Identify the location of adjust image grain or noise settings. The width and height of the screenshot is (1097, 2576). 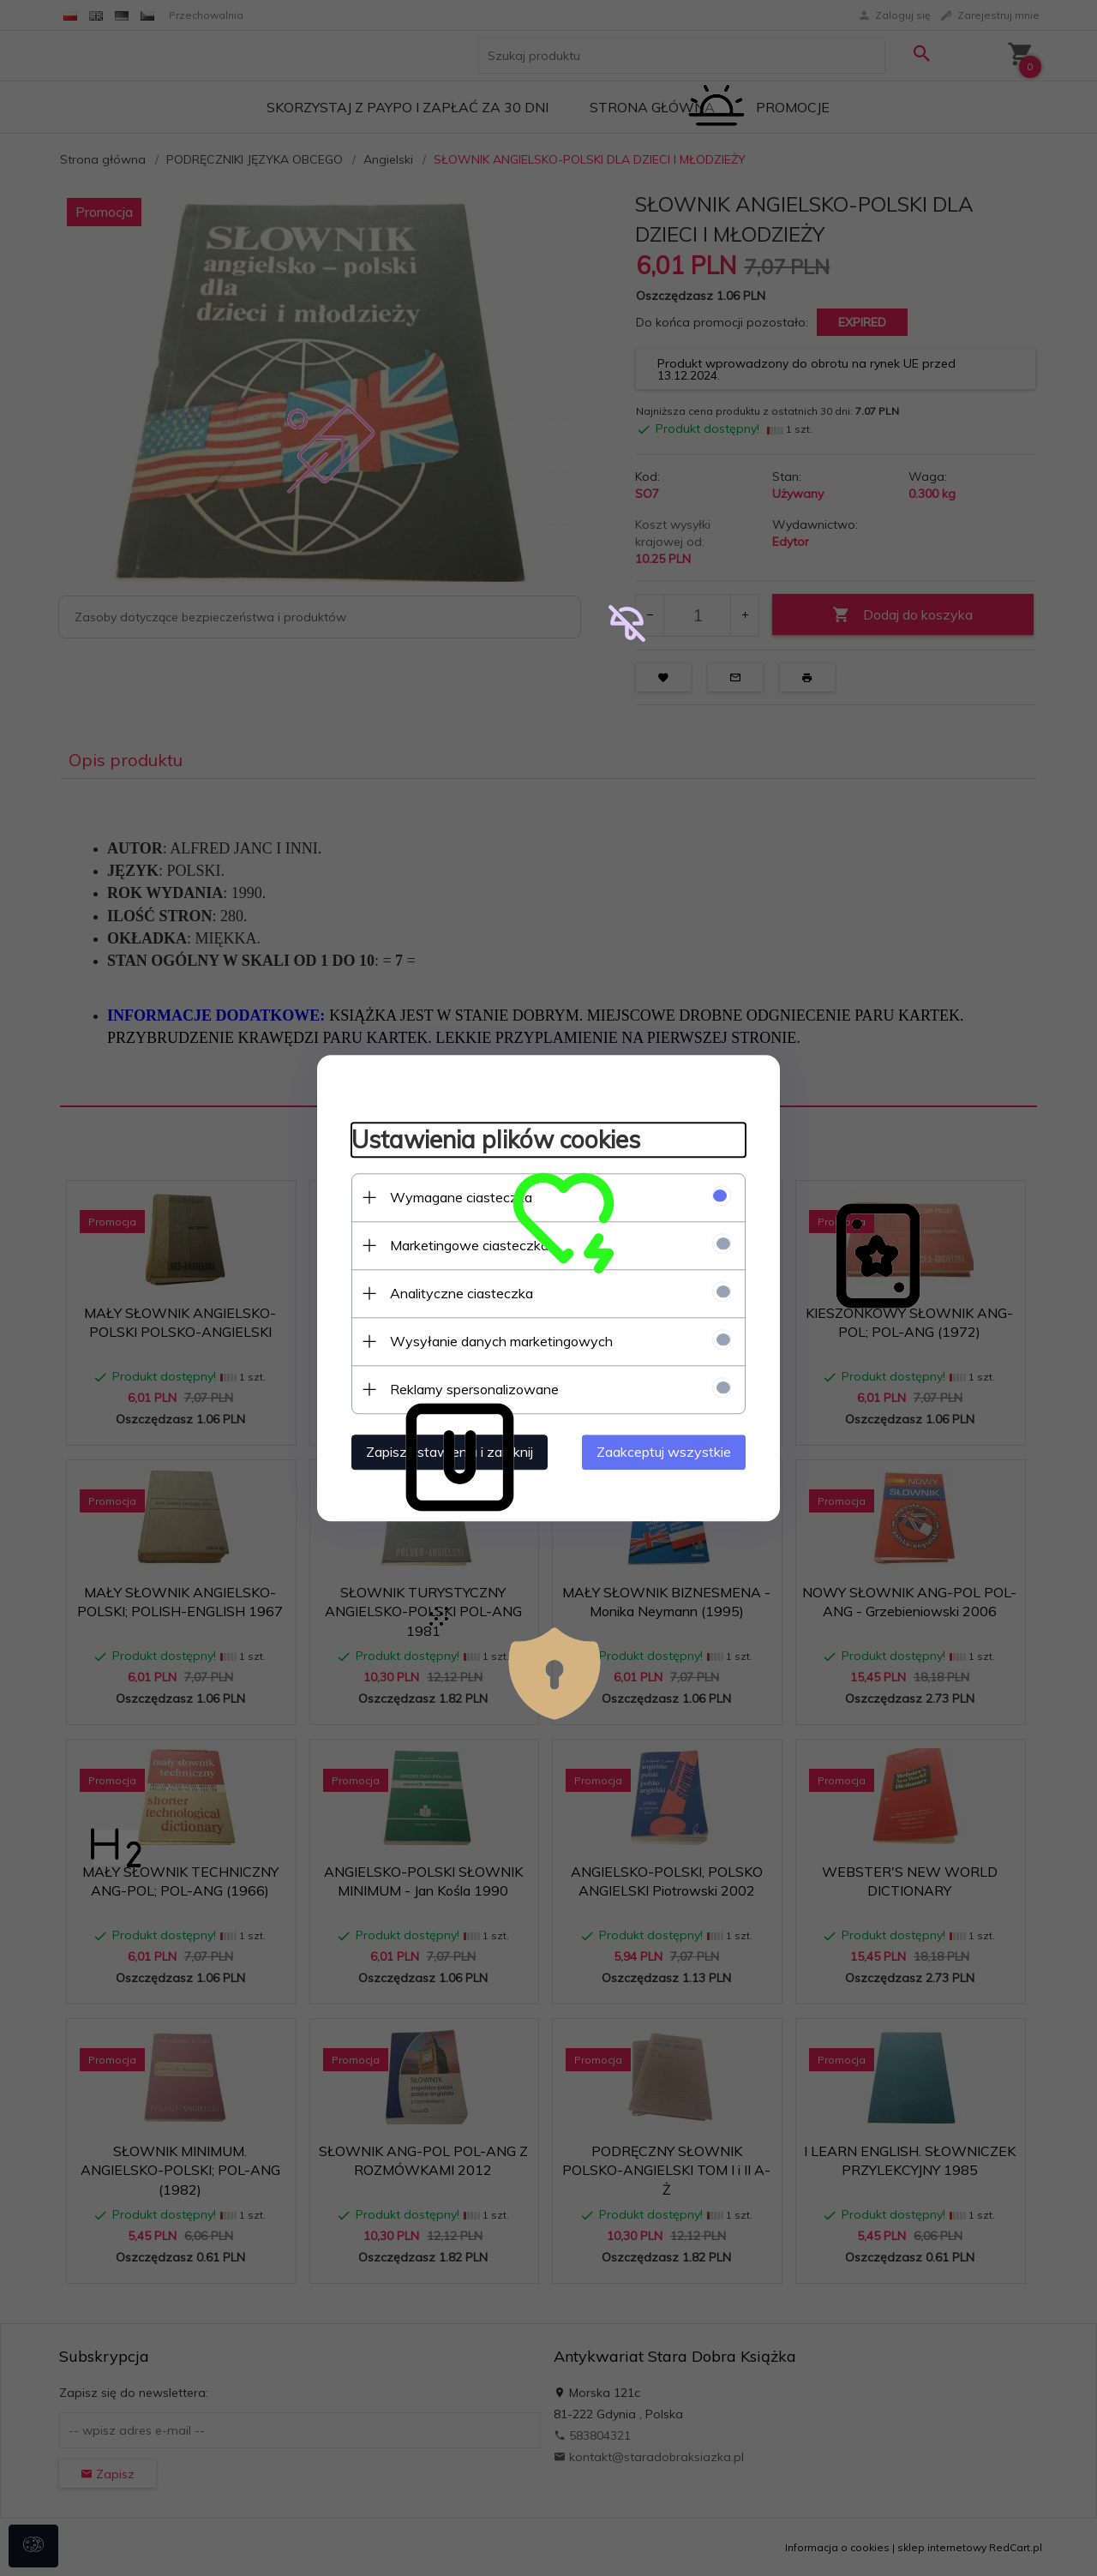
(439, 1616).